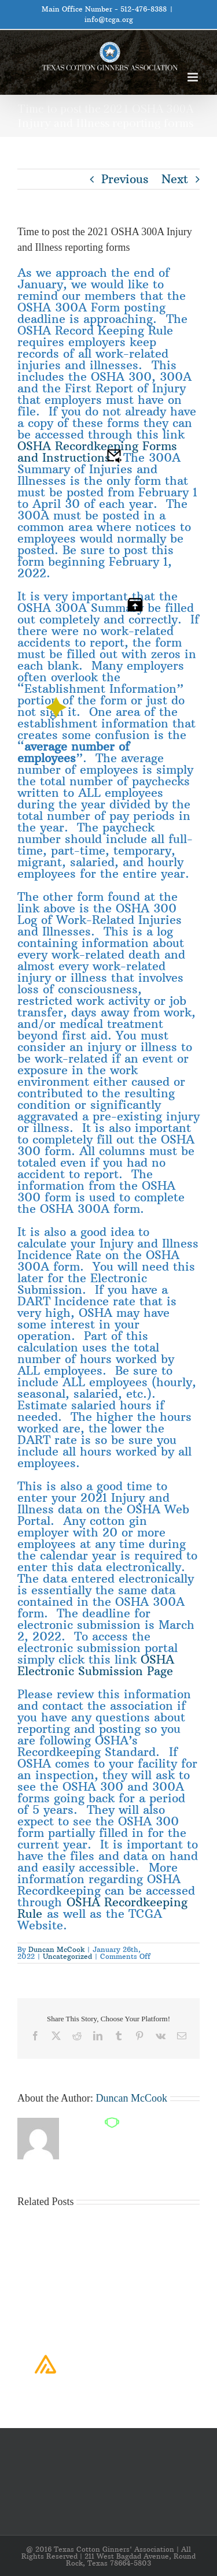 This screenshot has width=217, height=2576. What do you see at coordinates (45, 2364) in the screenshot?
I see `open the AList file management application` at bounding box center [45, 2364].